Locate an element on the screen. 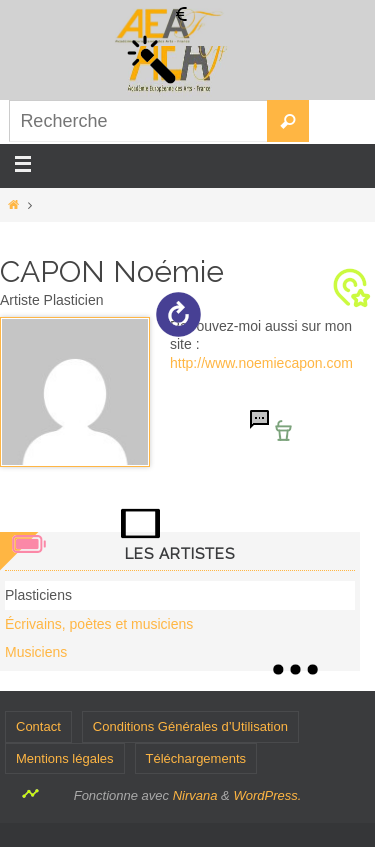 The image size is (375, 847). access more options or actions is located at coordinates (295, 669).